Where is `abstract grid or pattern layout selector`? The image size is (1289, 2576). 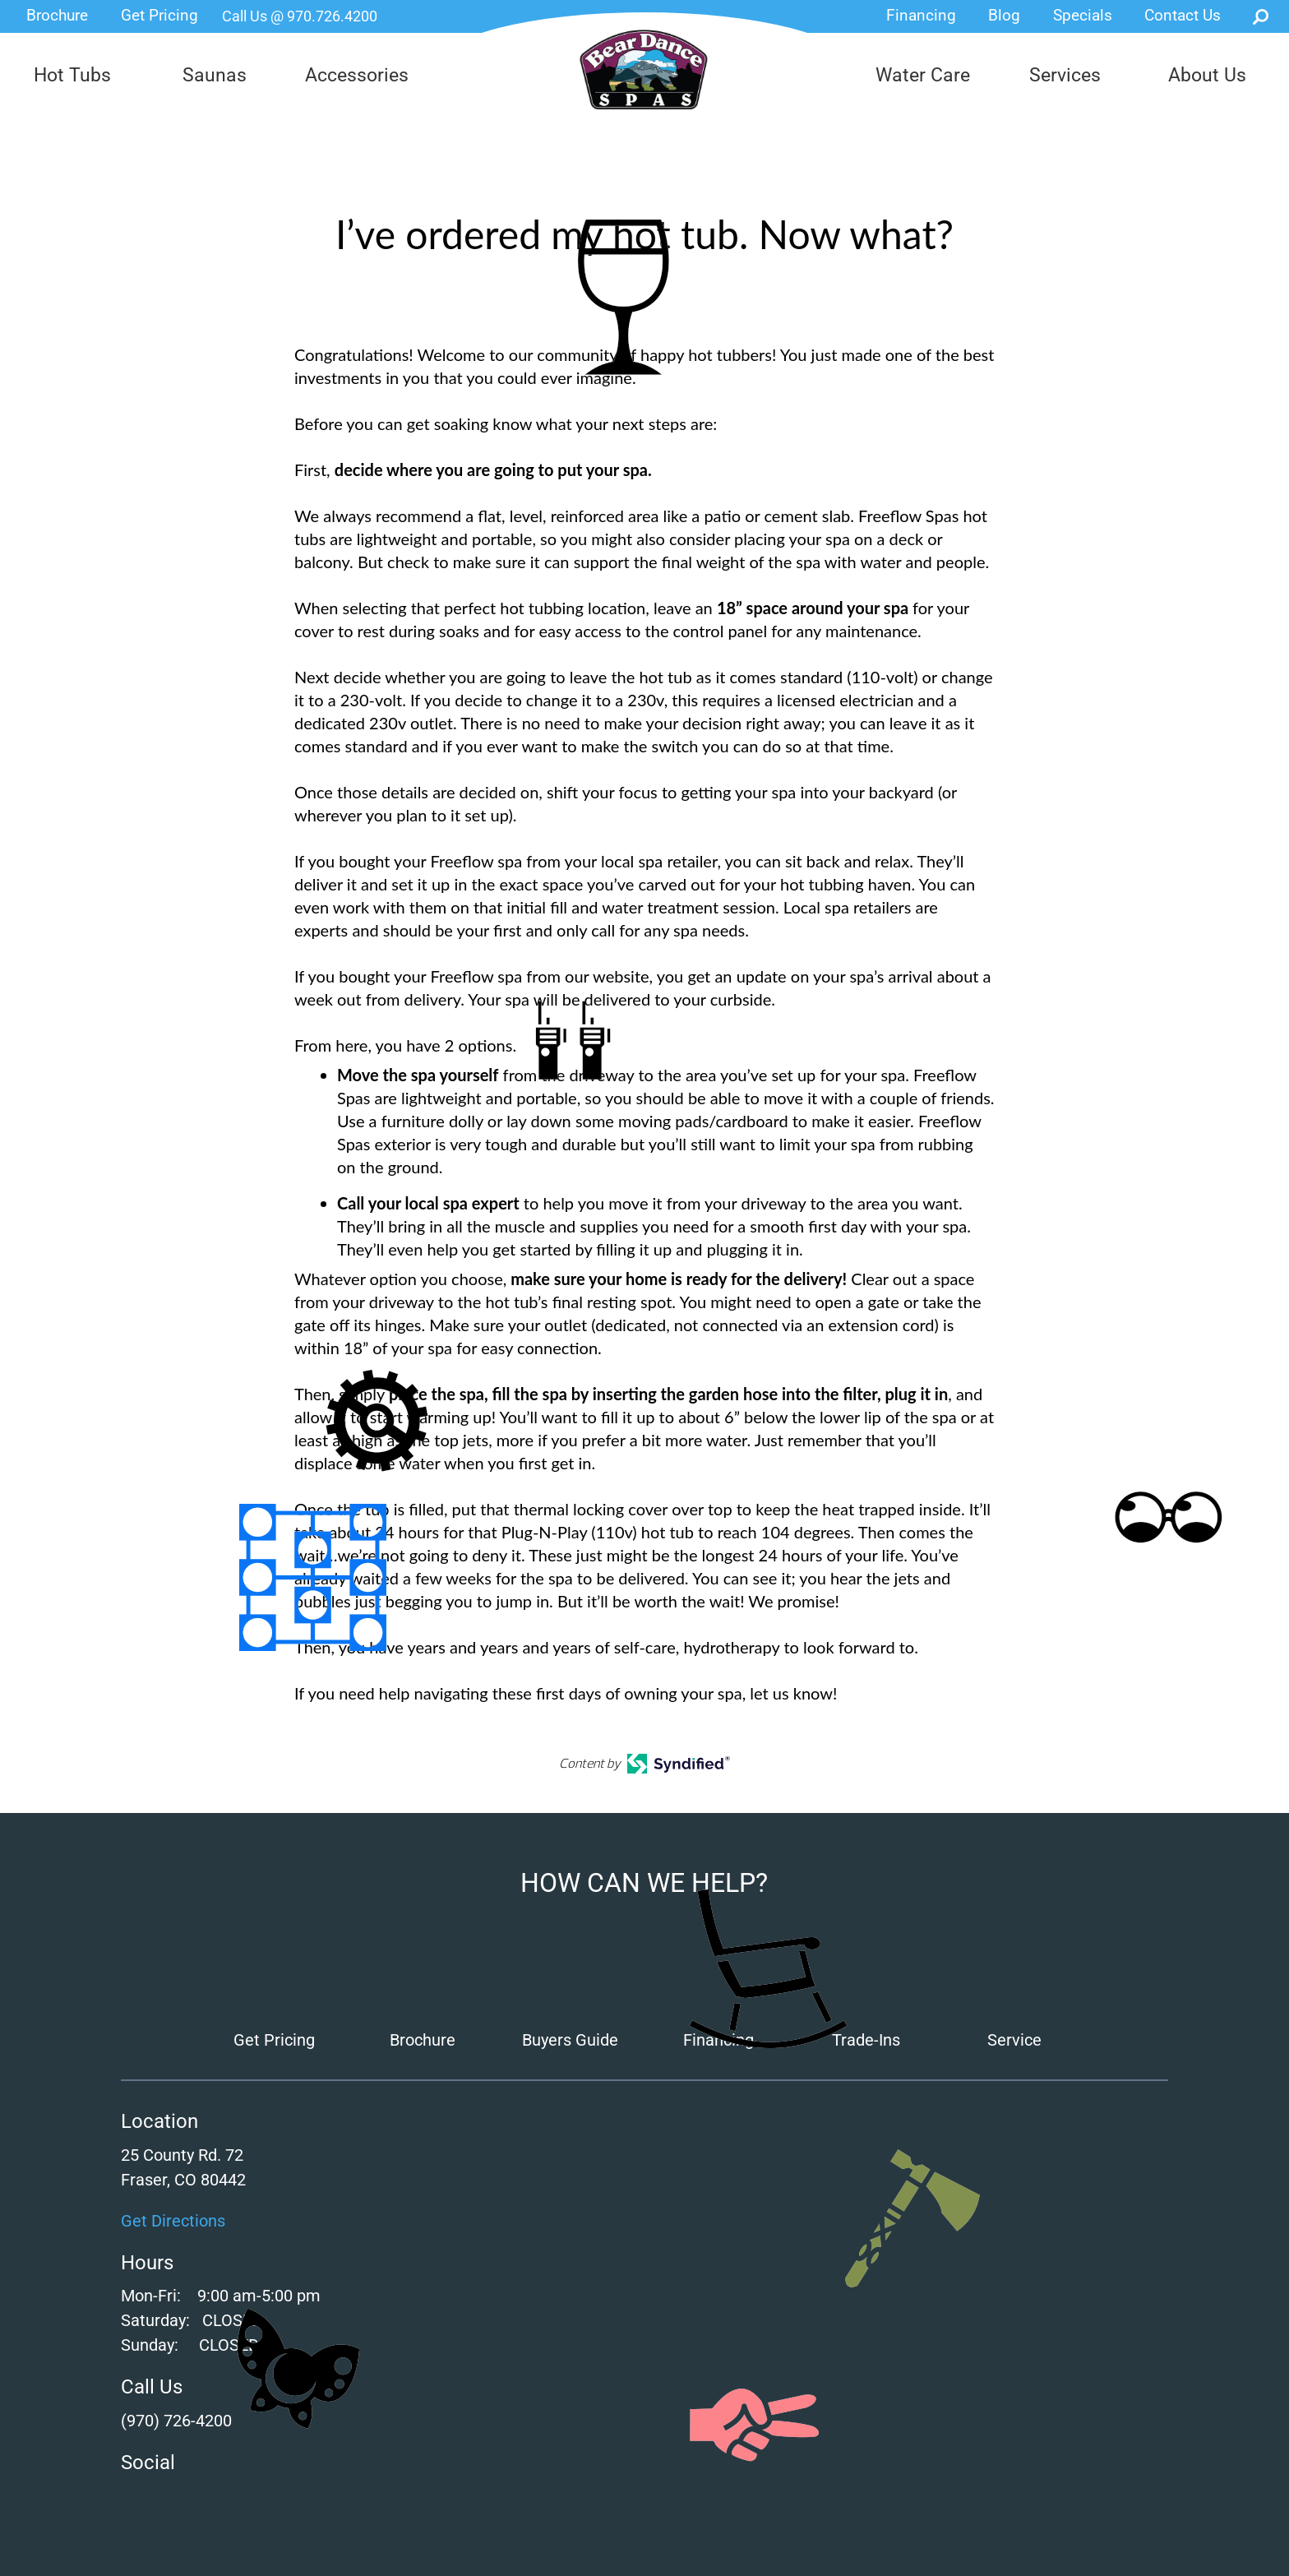 abstract grid or pattern layout selector is located at coordinates (312, 1577).